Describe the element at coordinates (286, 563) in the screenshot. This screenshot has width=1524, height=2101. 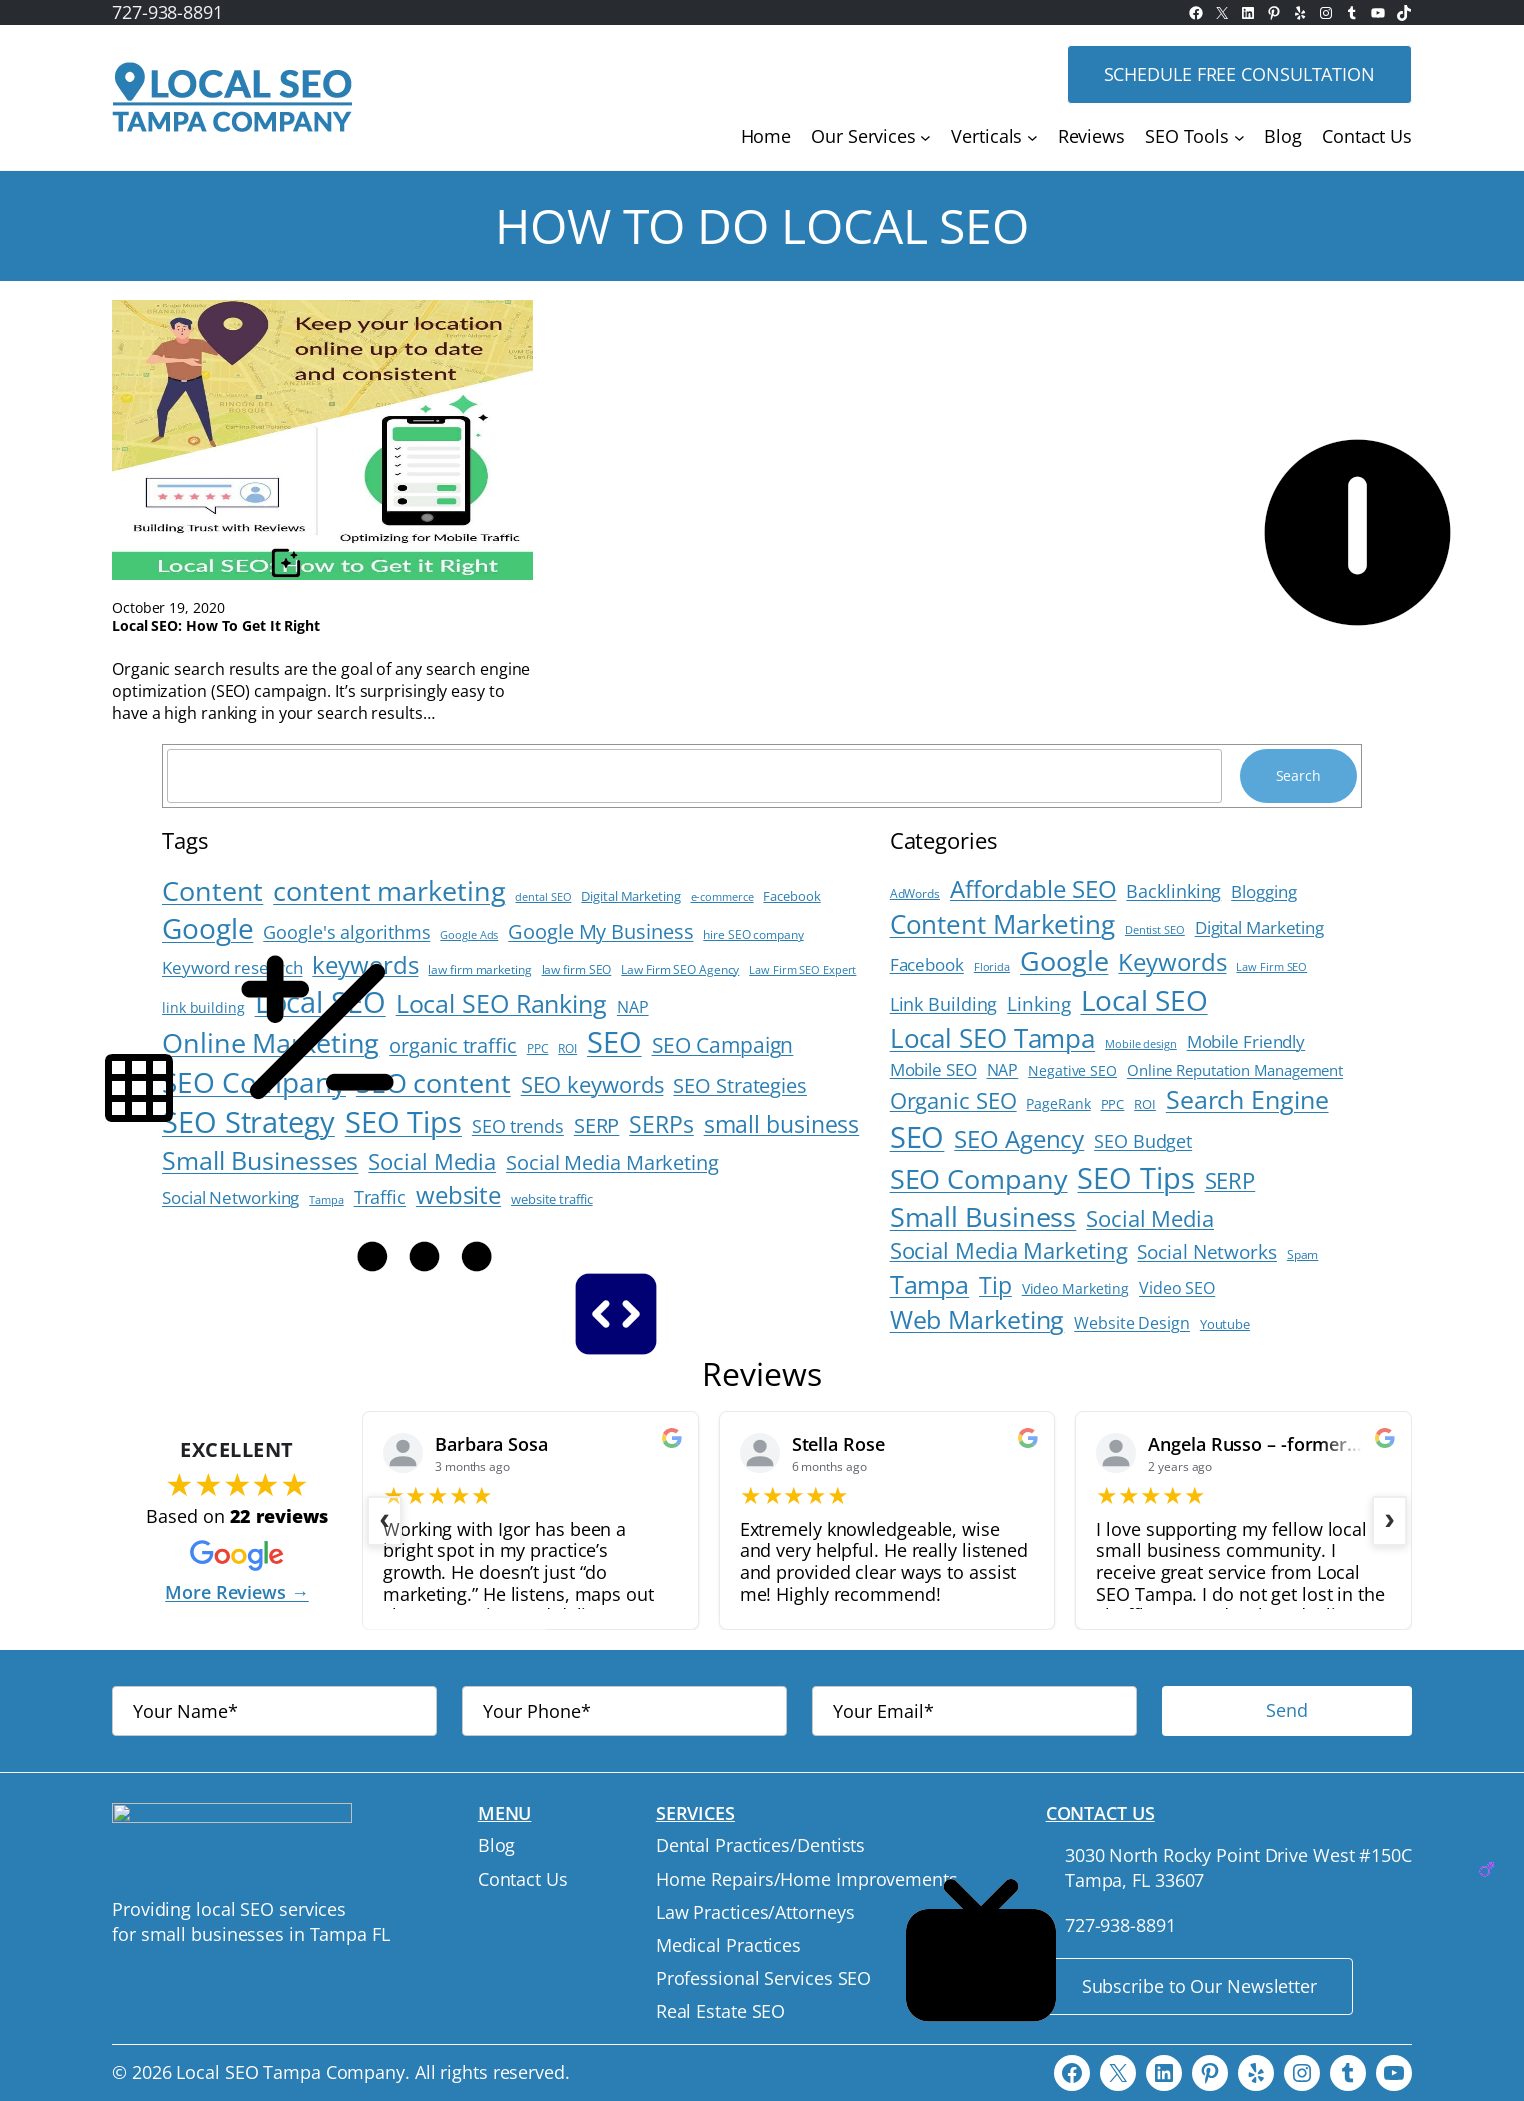
I see `apply filters or effects to a photo` at that location.